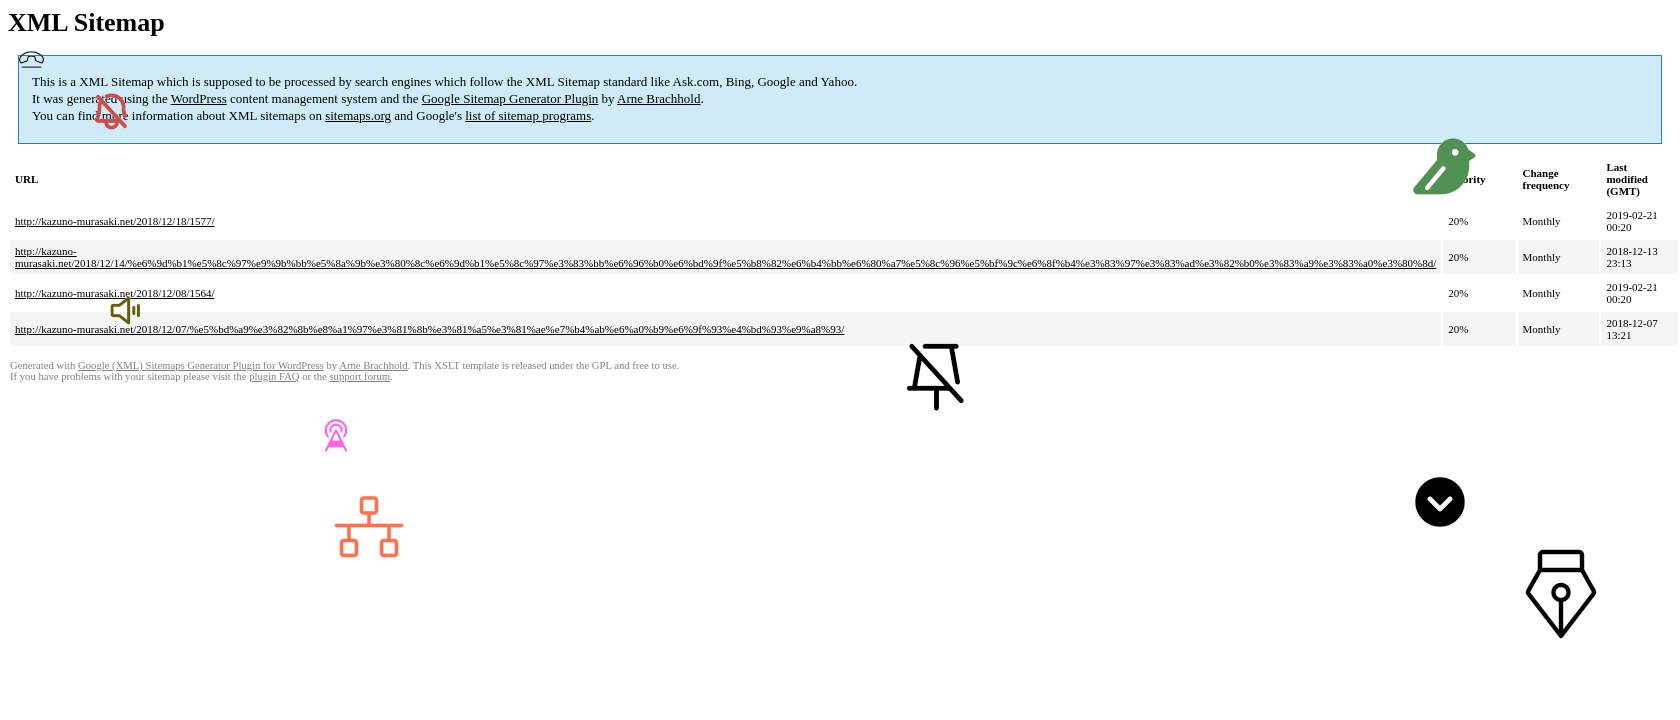  I want to click on expand to show more content, so click(1440, 502).